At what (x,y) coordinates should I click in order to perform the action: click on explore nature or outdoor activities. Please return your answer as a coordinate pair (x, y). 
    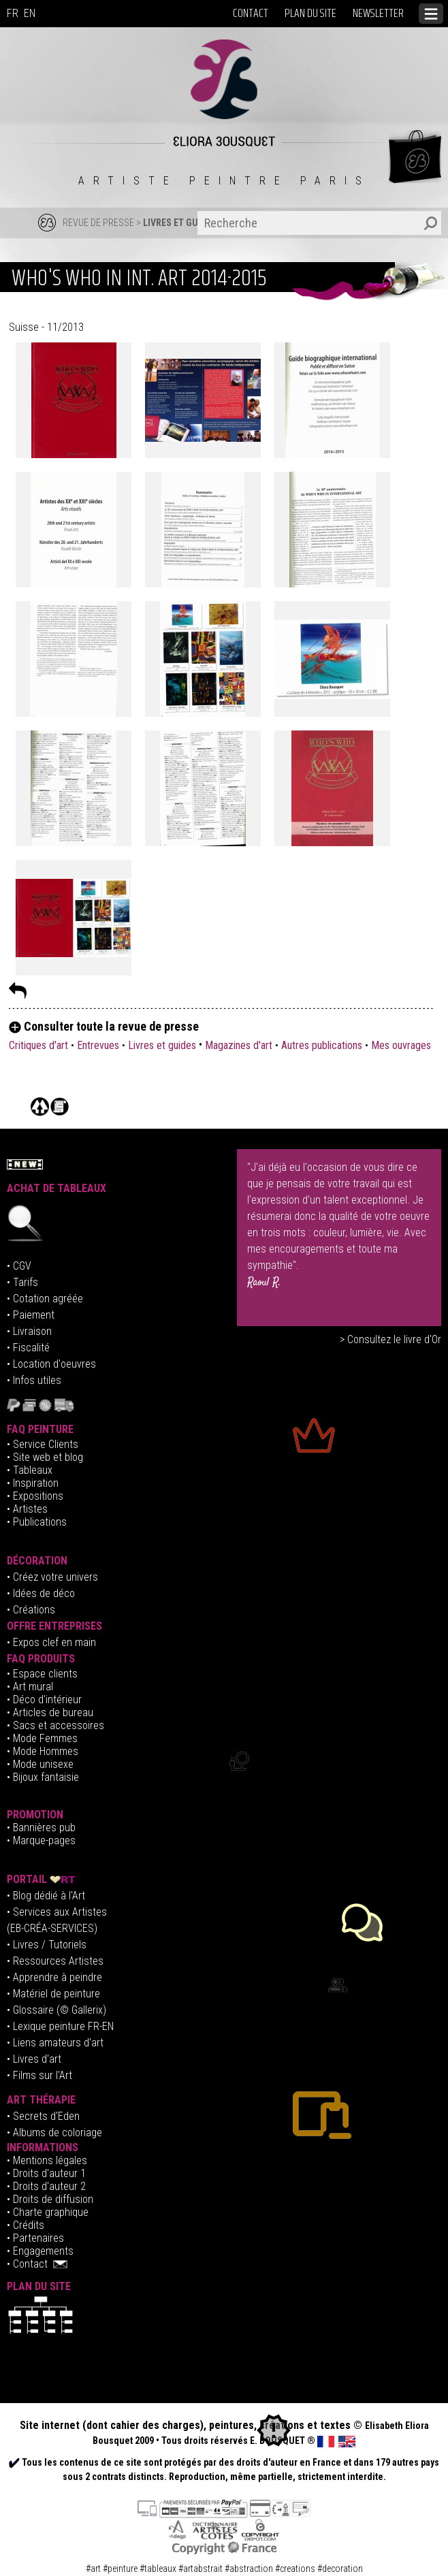
    Looking at the image, I should click on (239, 1760).